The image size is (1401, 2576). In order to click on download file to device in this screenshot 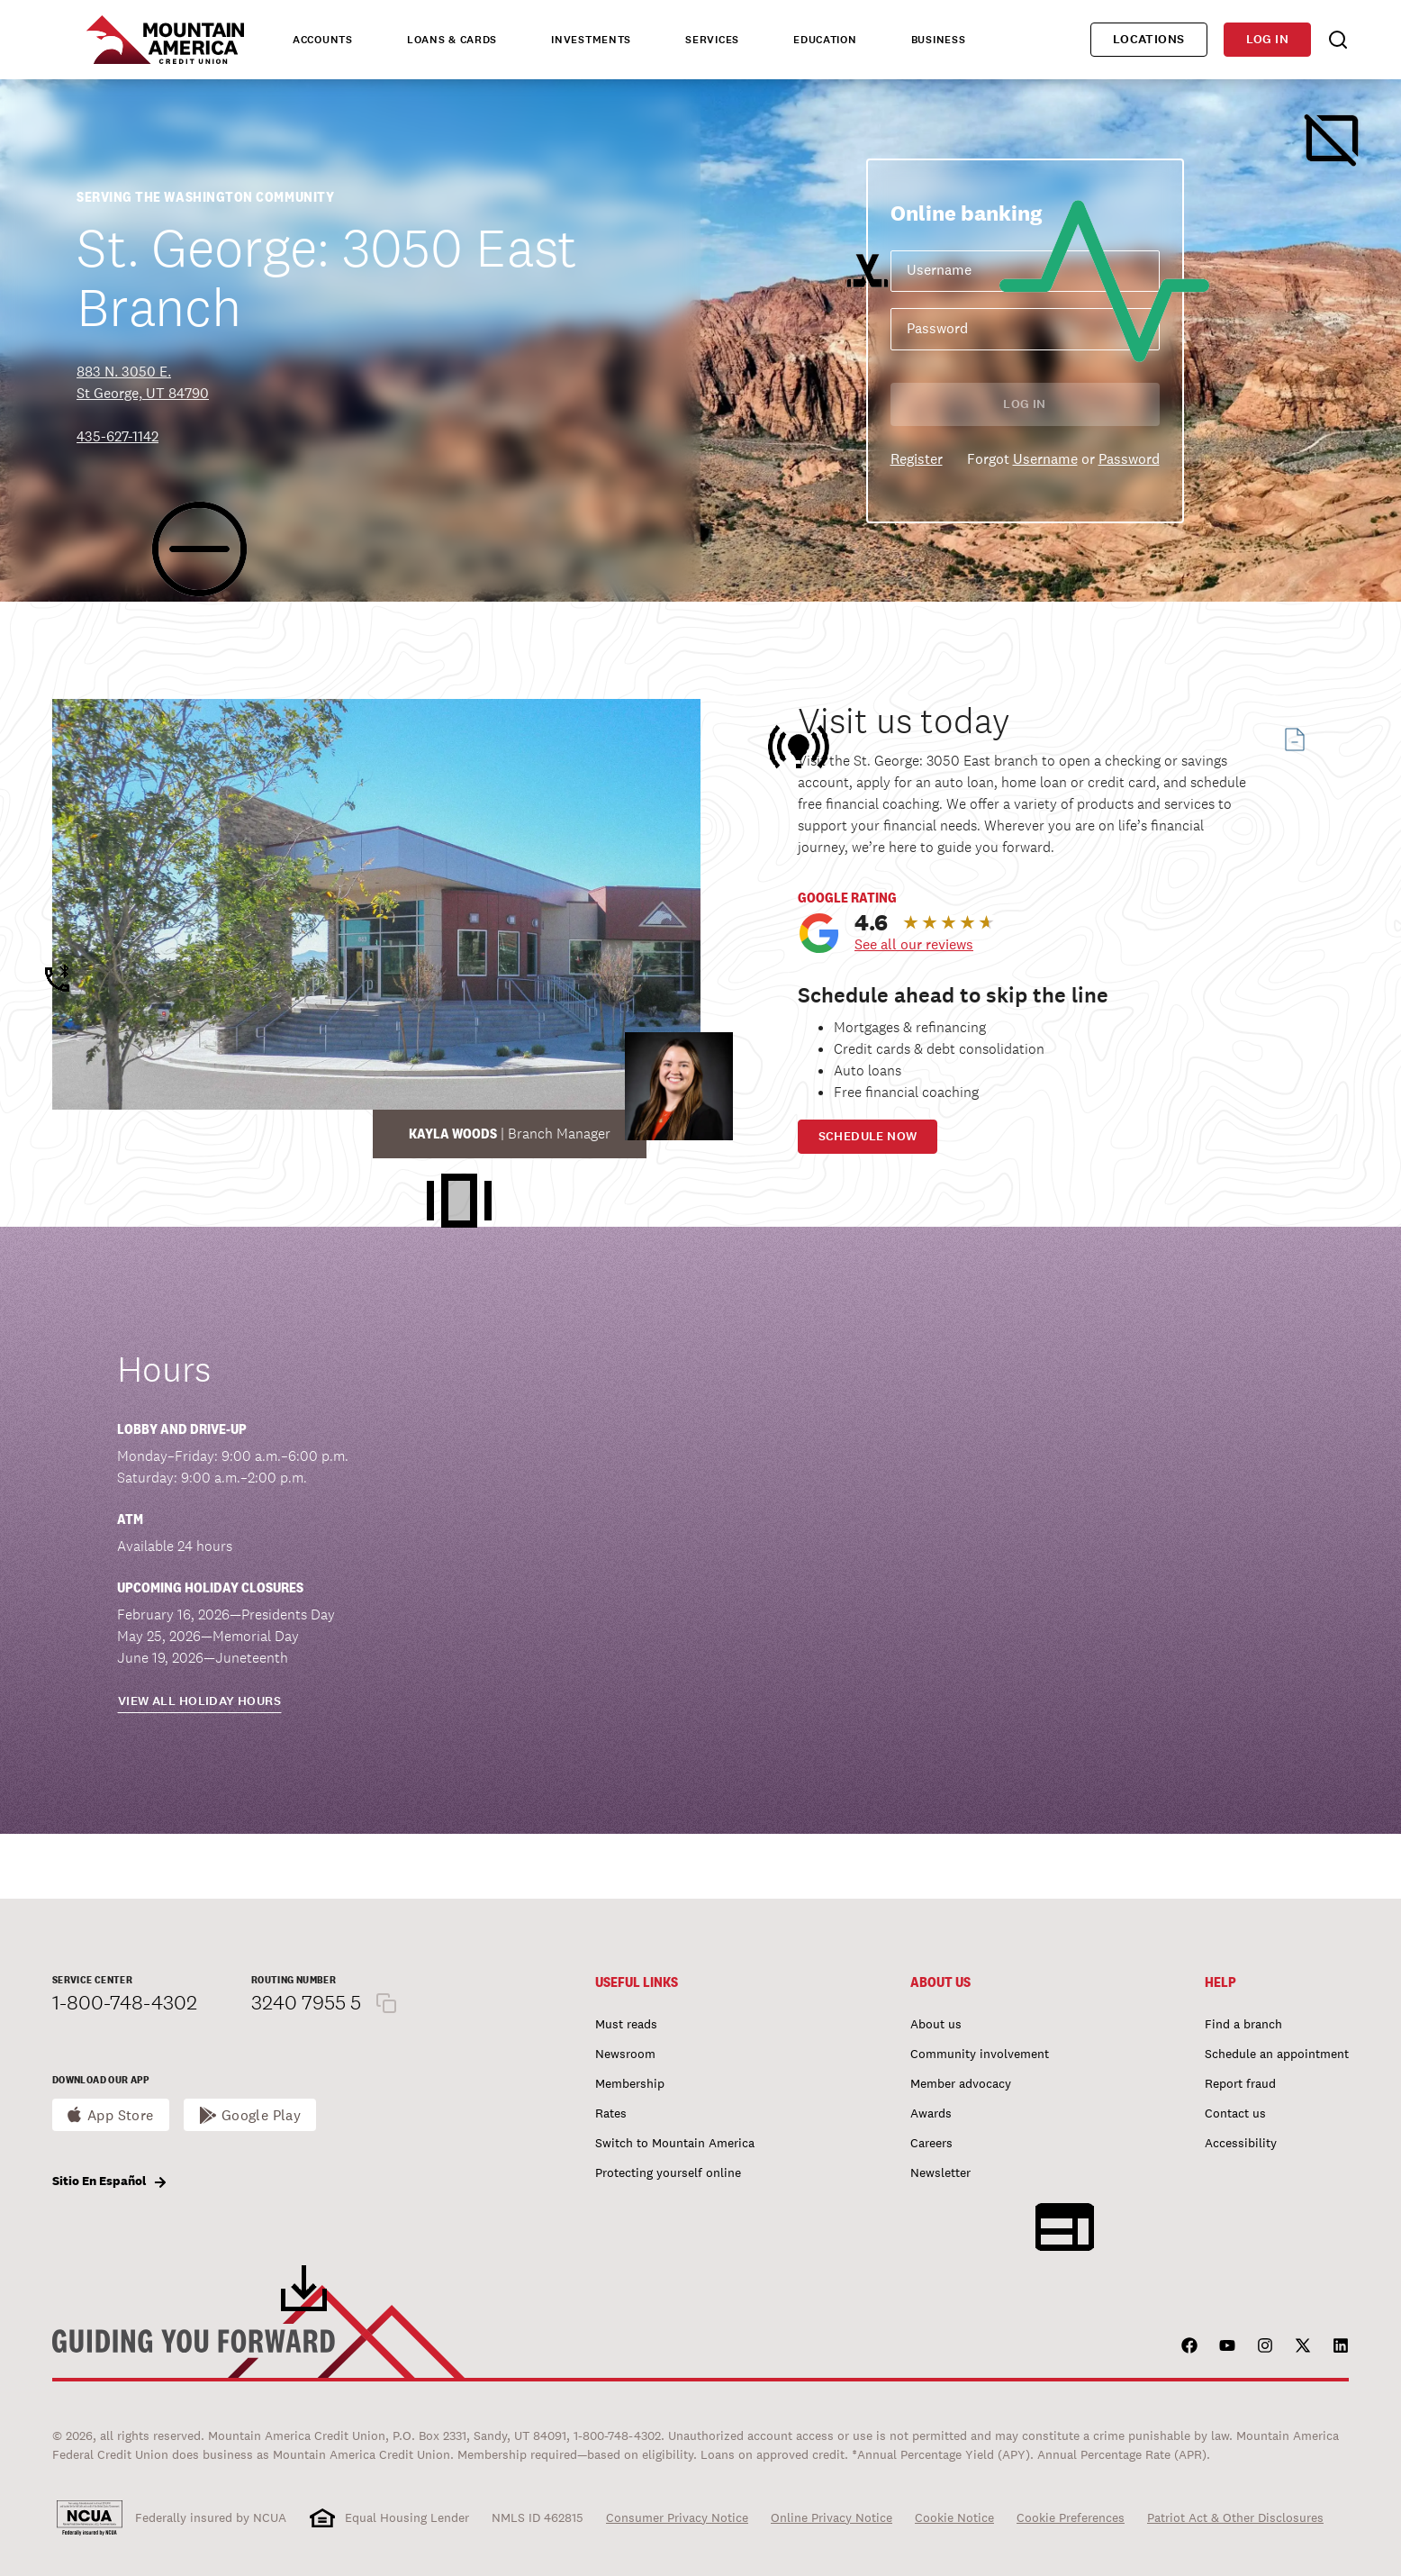, I will do `click(303, 2288)`.